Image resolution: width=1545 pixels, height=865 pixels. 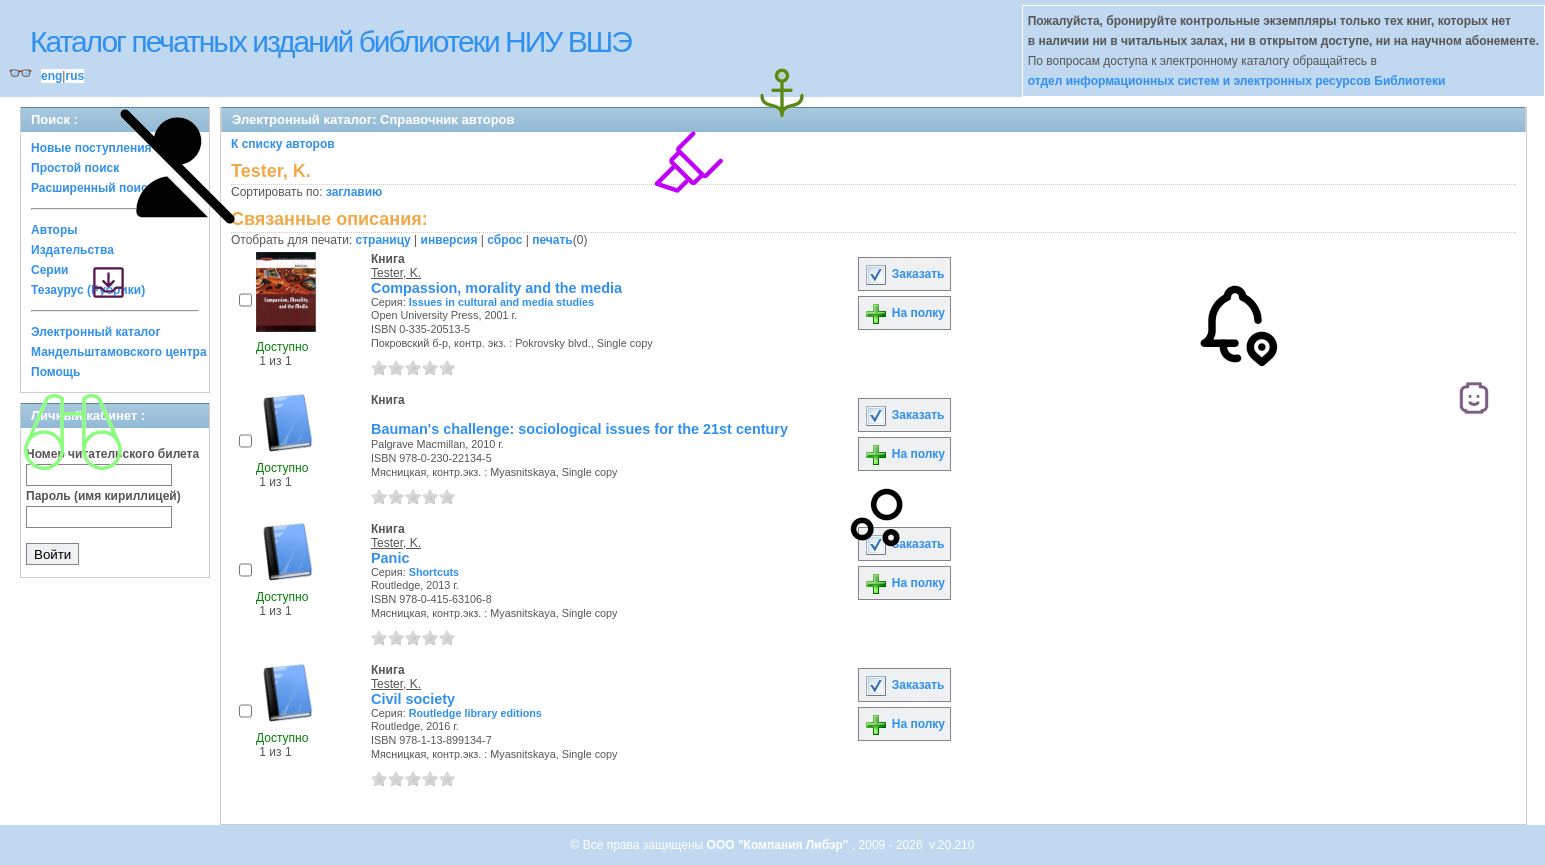 What do you see at coordinates (1474, 398) in the screenshot?
I see `access building blocks or modular components` at bounding box center [1474, 398].